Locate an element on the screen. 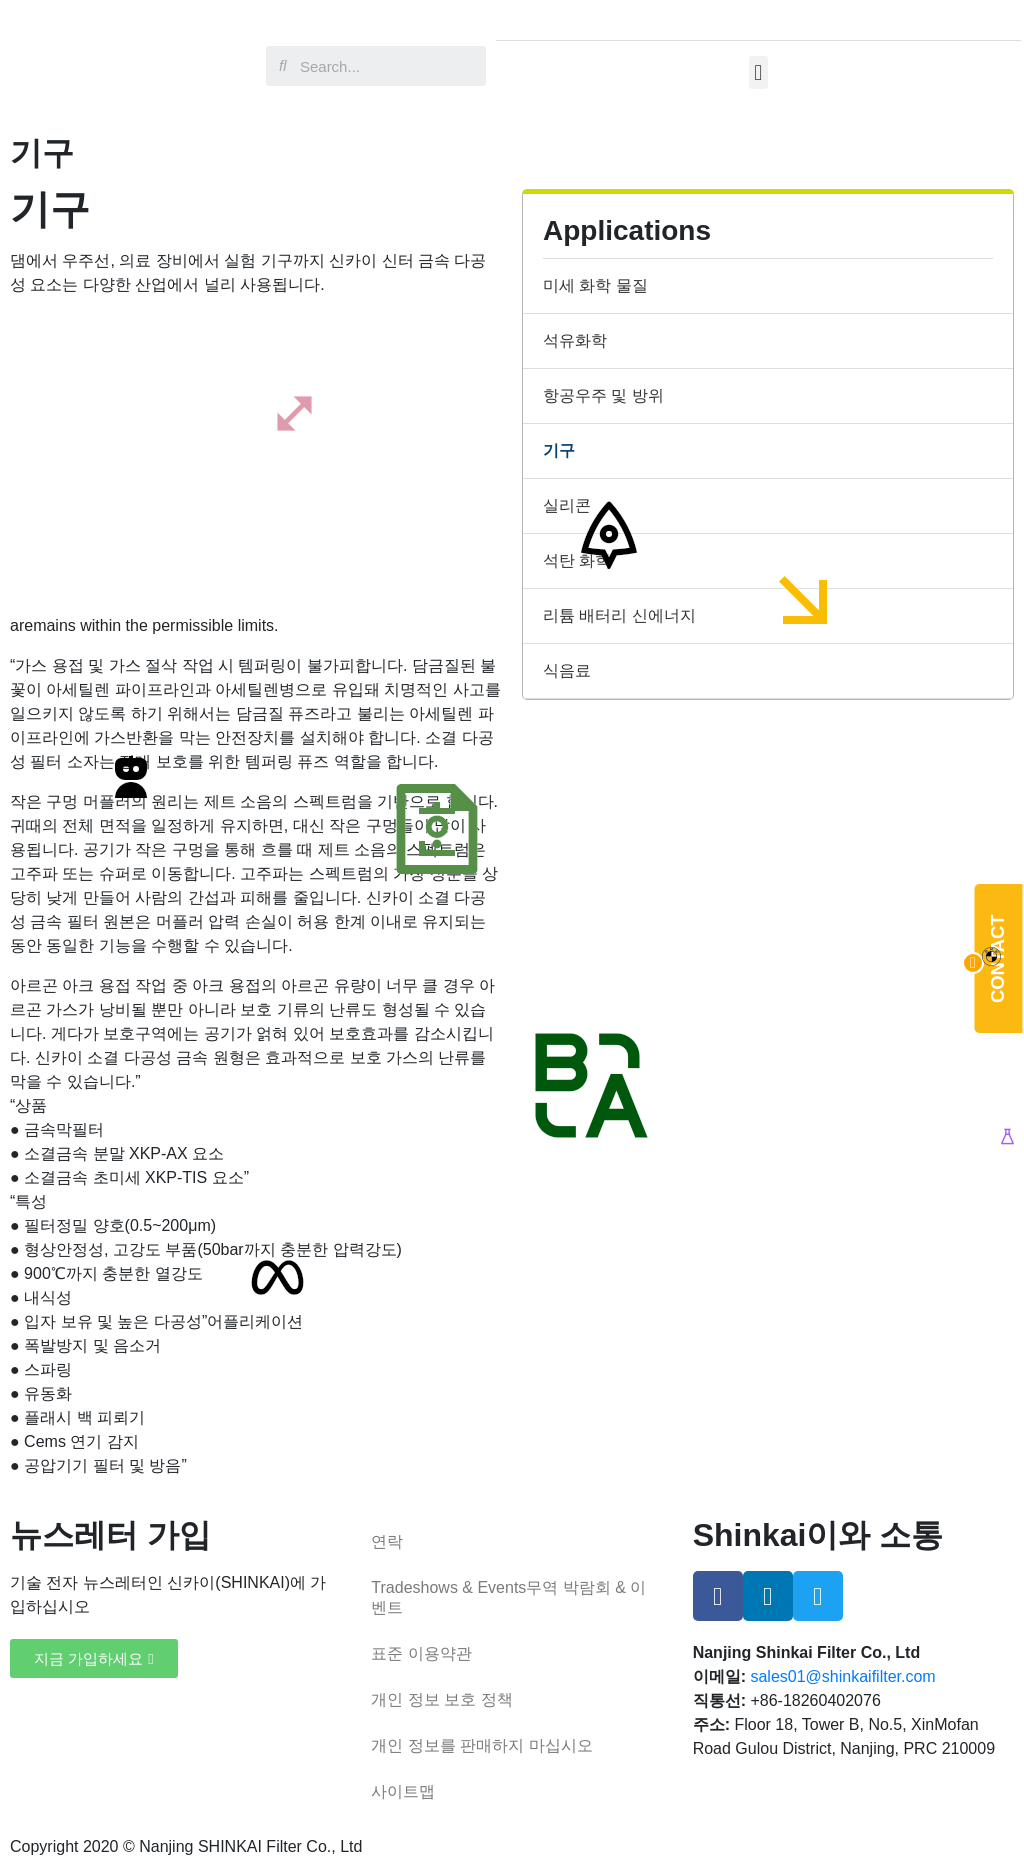 The width and height of the screenshot is (1024, 1869). launch or explore a space-themed app is located at coordinates (609, 534).